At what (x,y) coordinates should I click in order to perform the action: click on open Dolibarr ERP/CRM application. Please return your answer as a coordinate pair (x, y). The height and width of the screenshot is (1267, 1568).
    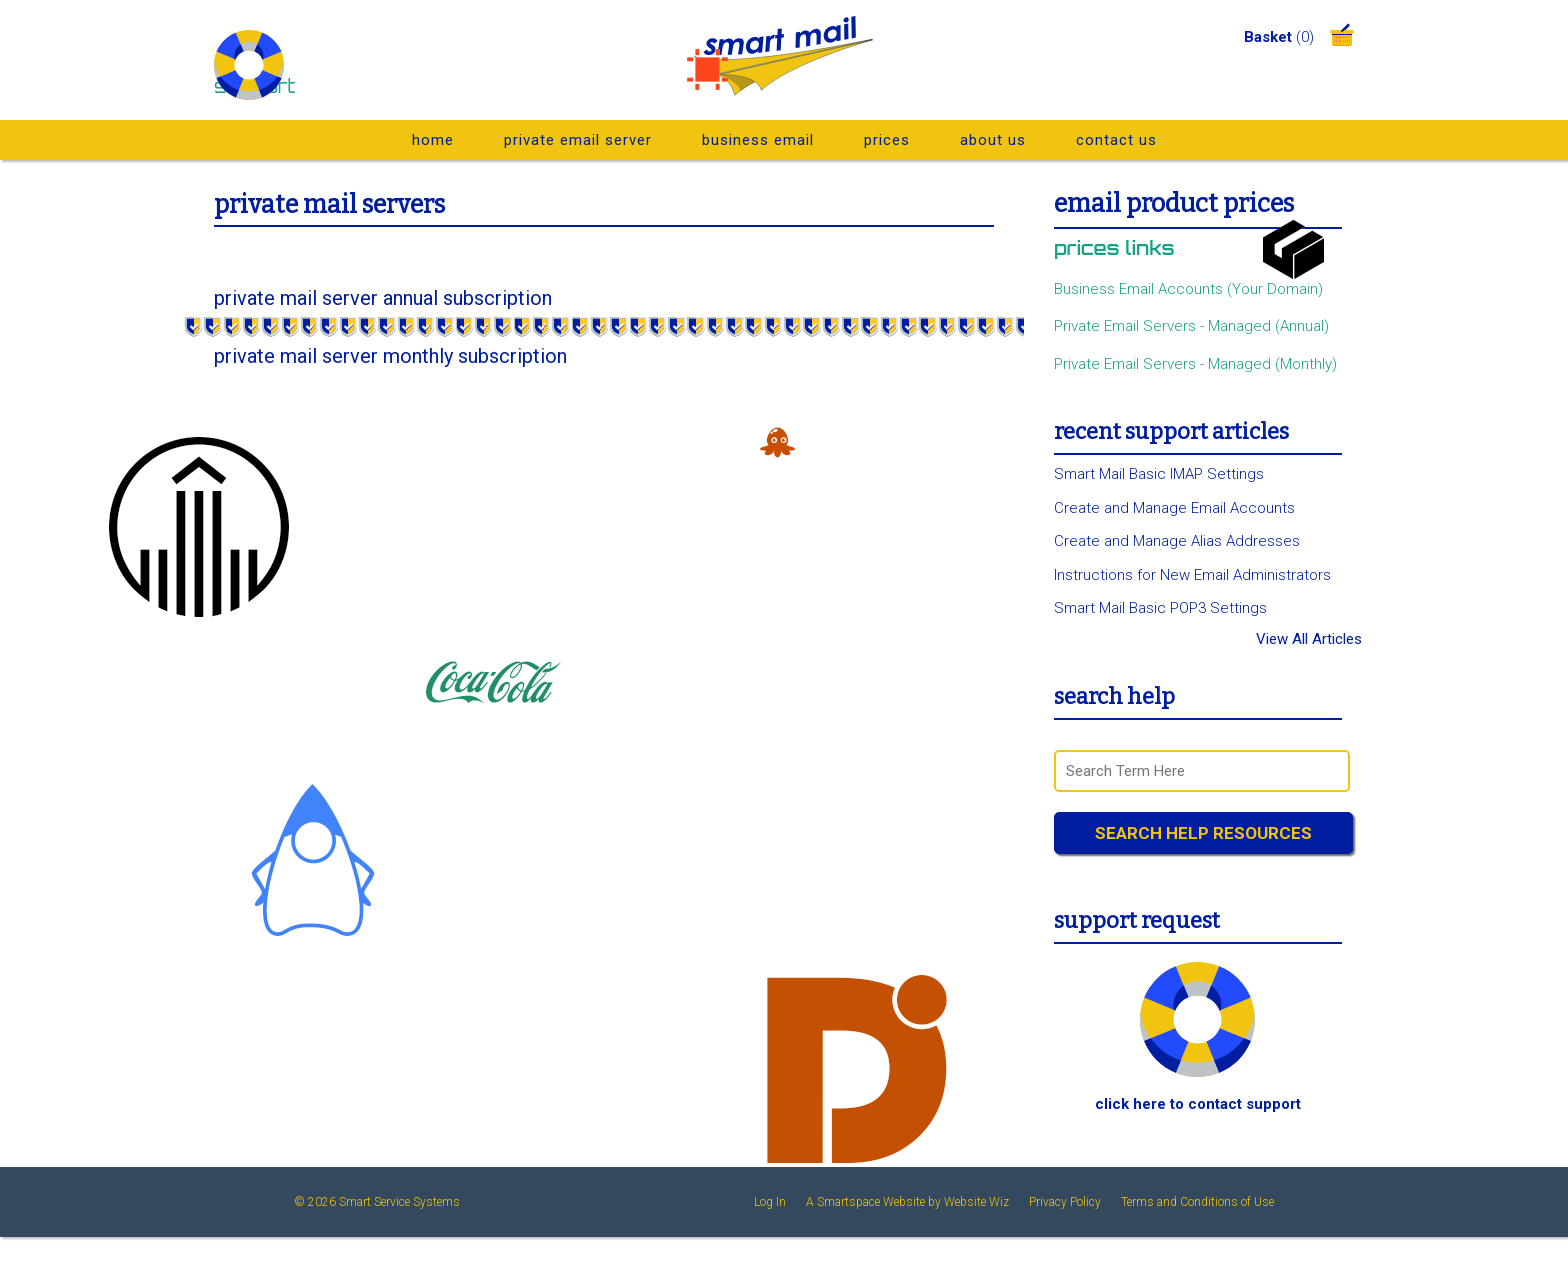
    Looking at the image, I should click on (857, 1069).